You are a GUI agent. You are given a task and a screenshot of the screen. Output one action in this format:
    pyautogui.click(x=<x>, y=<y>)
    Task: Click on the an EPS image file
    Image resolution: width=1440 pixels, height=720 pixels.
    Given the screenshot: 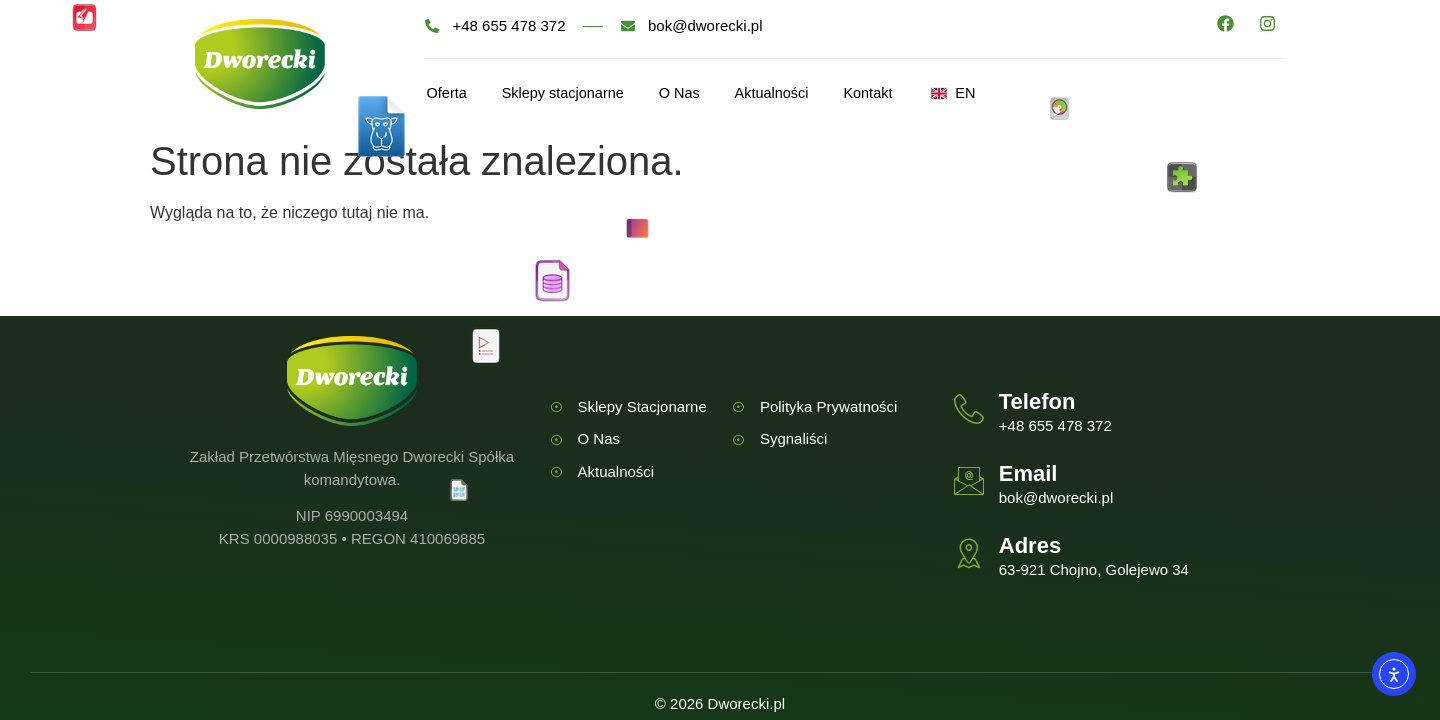 What is the action you would take?
    pyautogui.click(x=84, y=17)
    